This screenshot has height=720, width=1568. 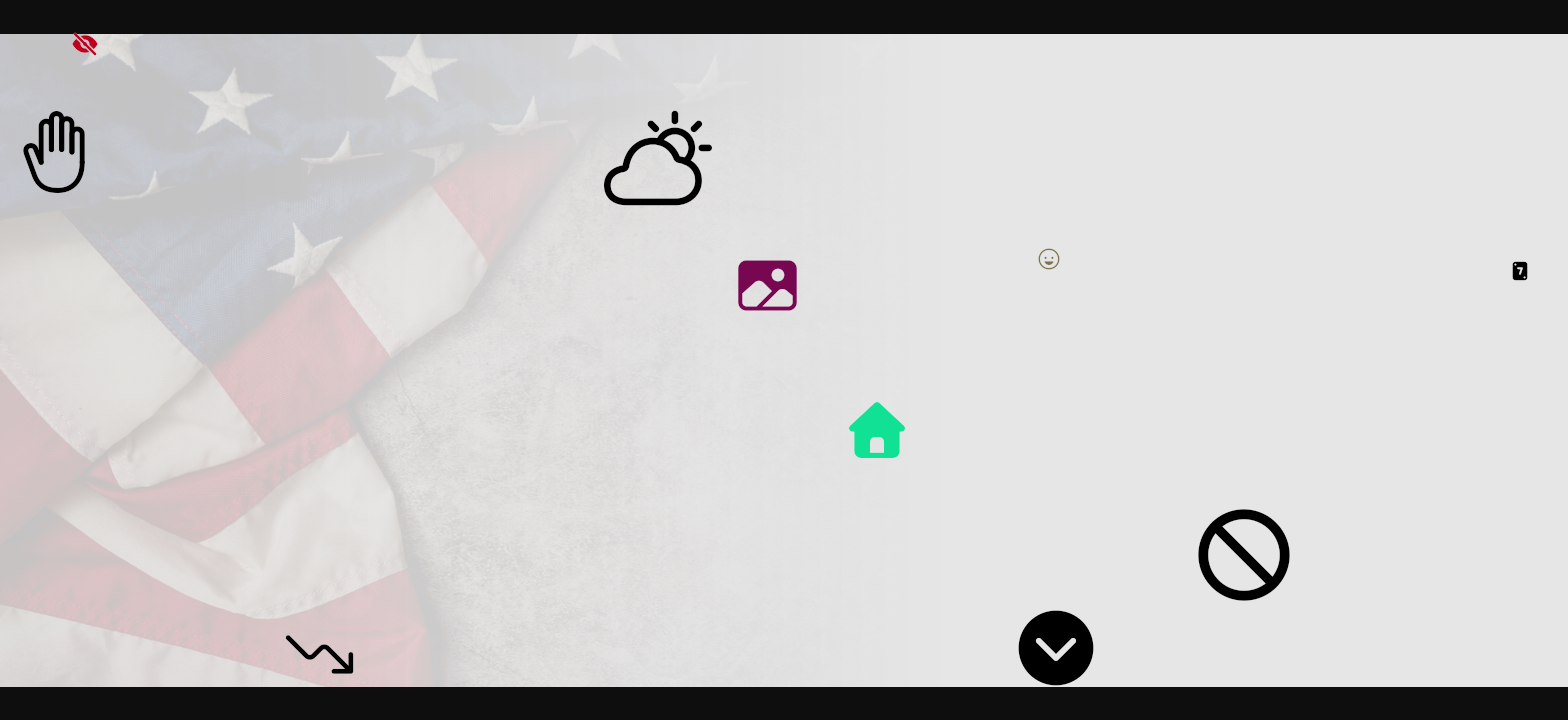 What do you see at coordinates (54, 152) in the screenshot?
I see `stop or halt an action` at bounding box center [54, 152].